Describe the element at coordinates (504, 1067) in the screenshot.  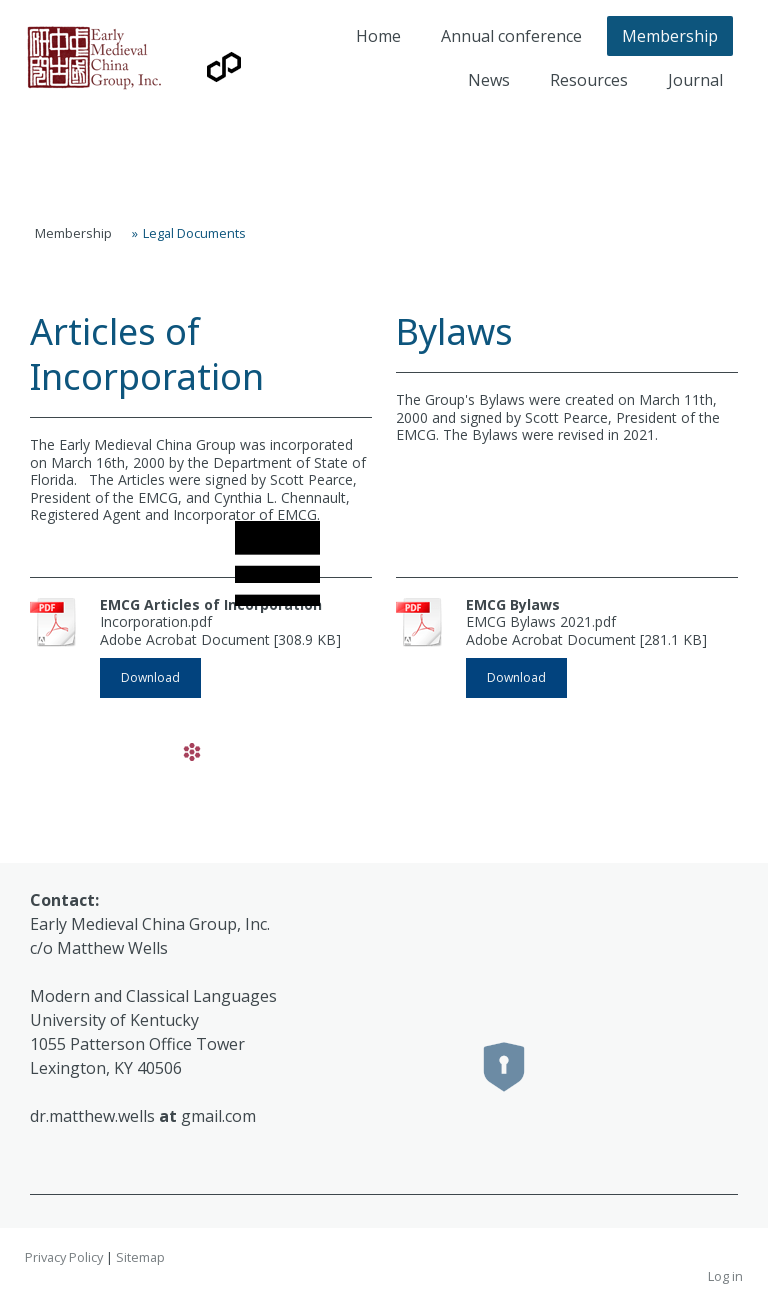
I see `access security or privacy settings` at that location.